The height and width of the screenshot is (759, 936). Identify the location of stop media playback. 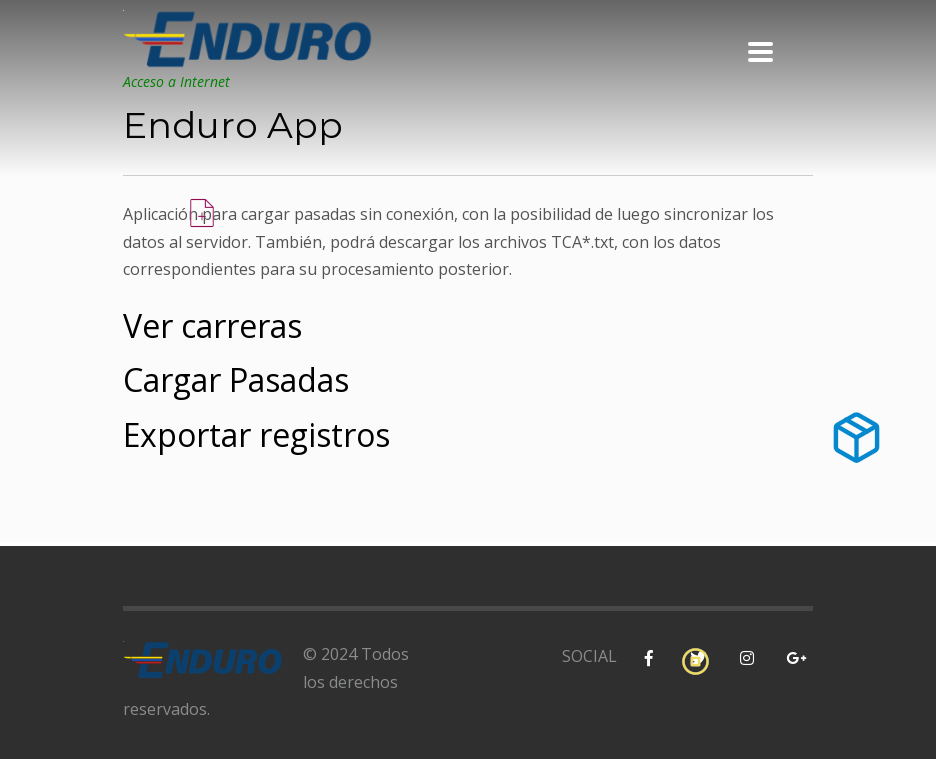
(695, 661).